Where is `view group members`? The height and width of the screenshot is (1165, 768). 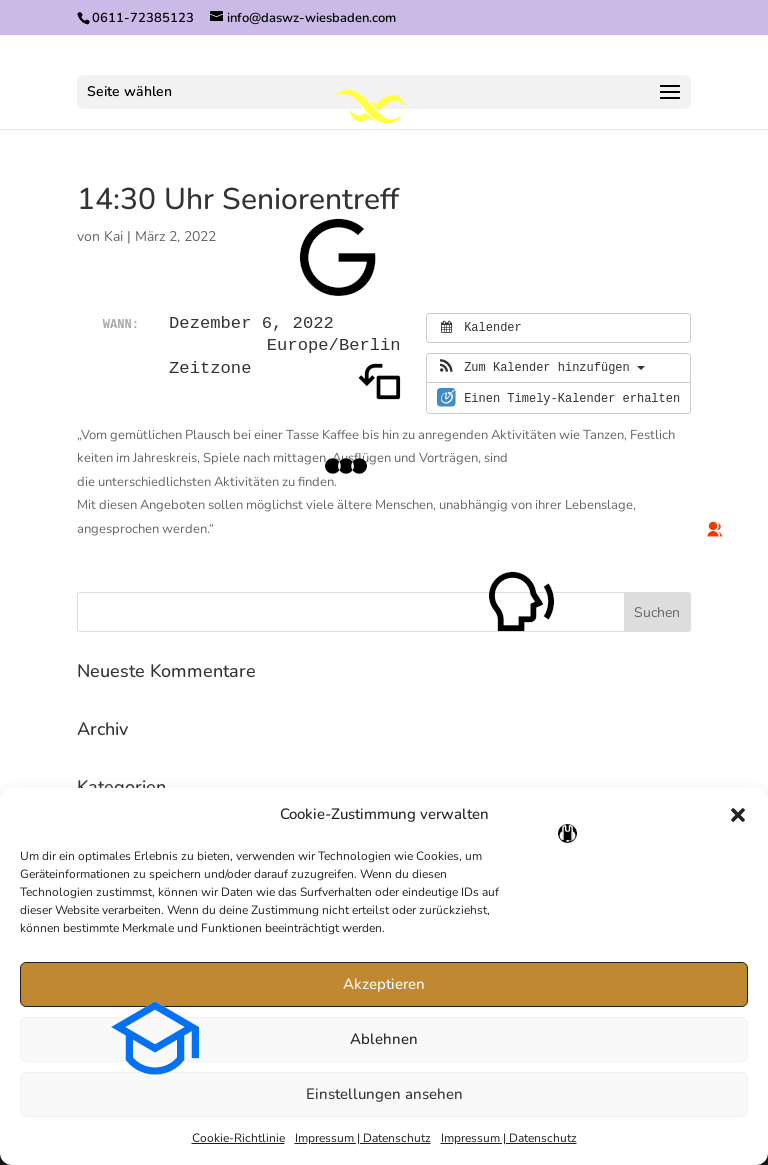
view group members is located at coordinates (714, 529).